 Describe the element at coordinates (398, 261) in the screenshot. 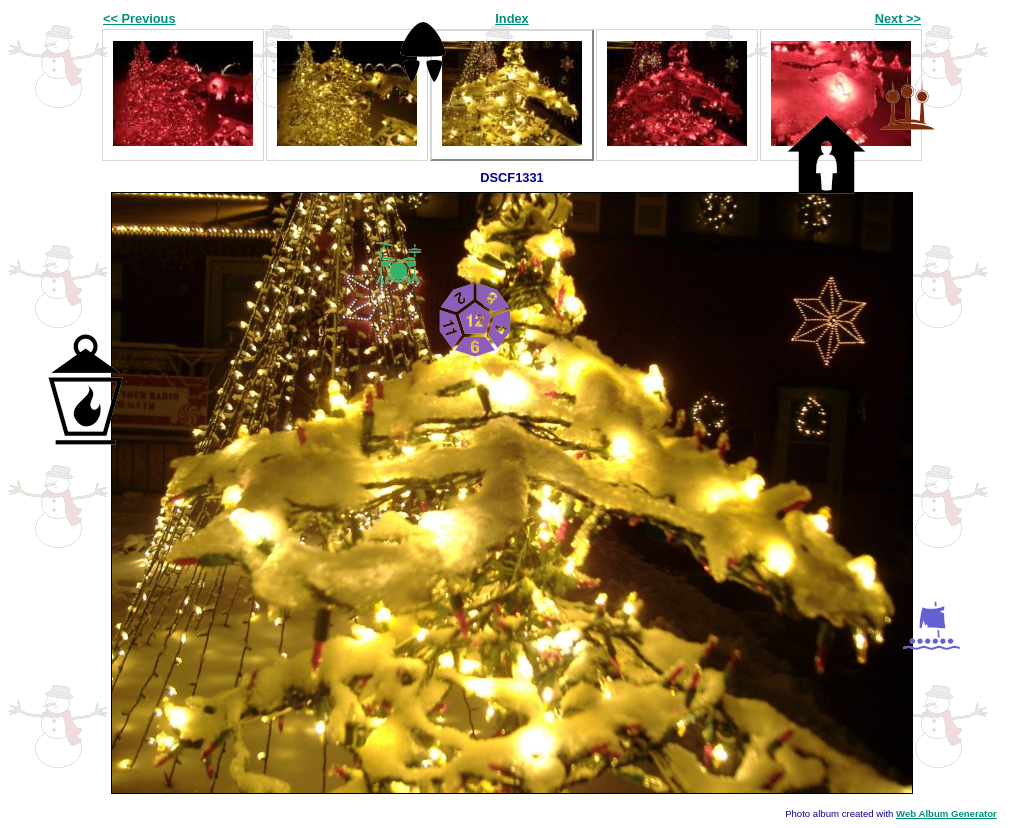

I see `access drum or percussion instruments` at that location.